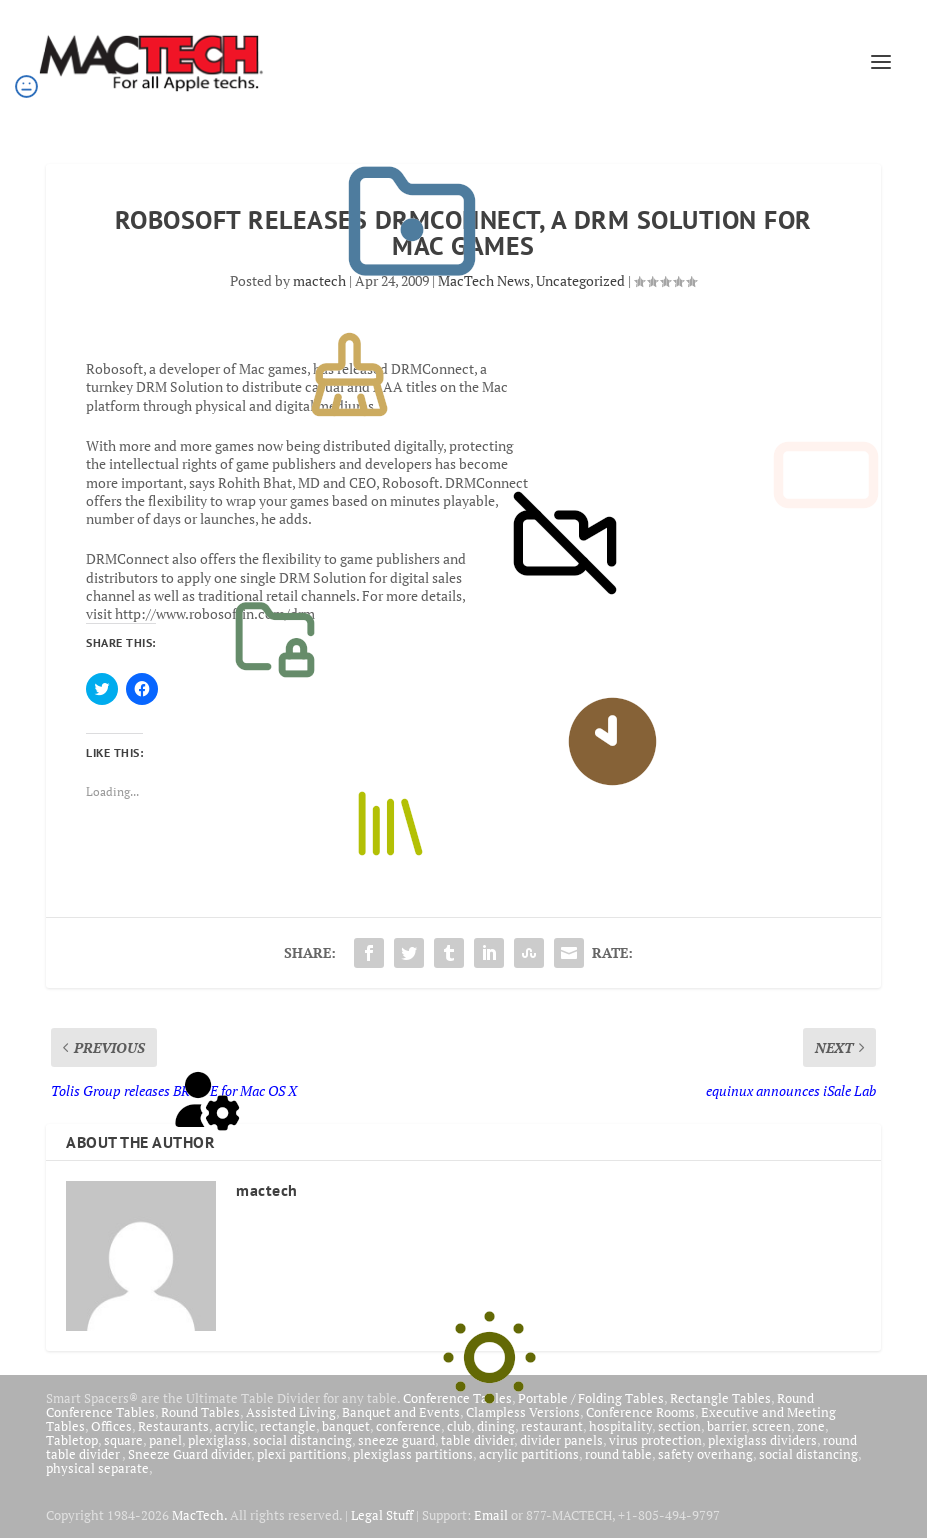 The width and height of the screenshot is (927, 1538). I want to click on rate your experience as neutral, so click(26, 86).